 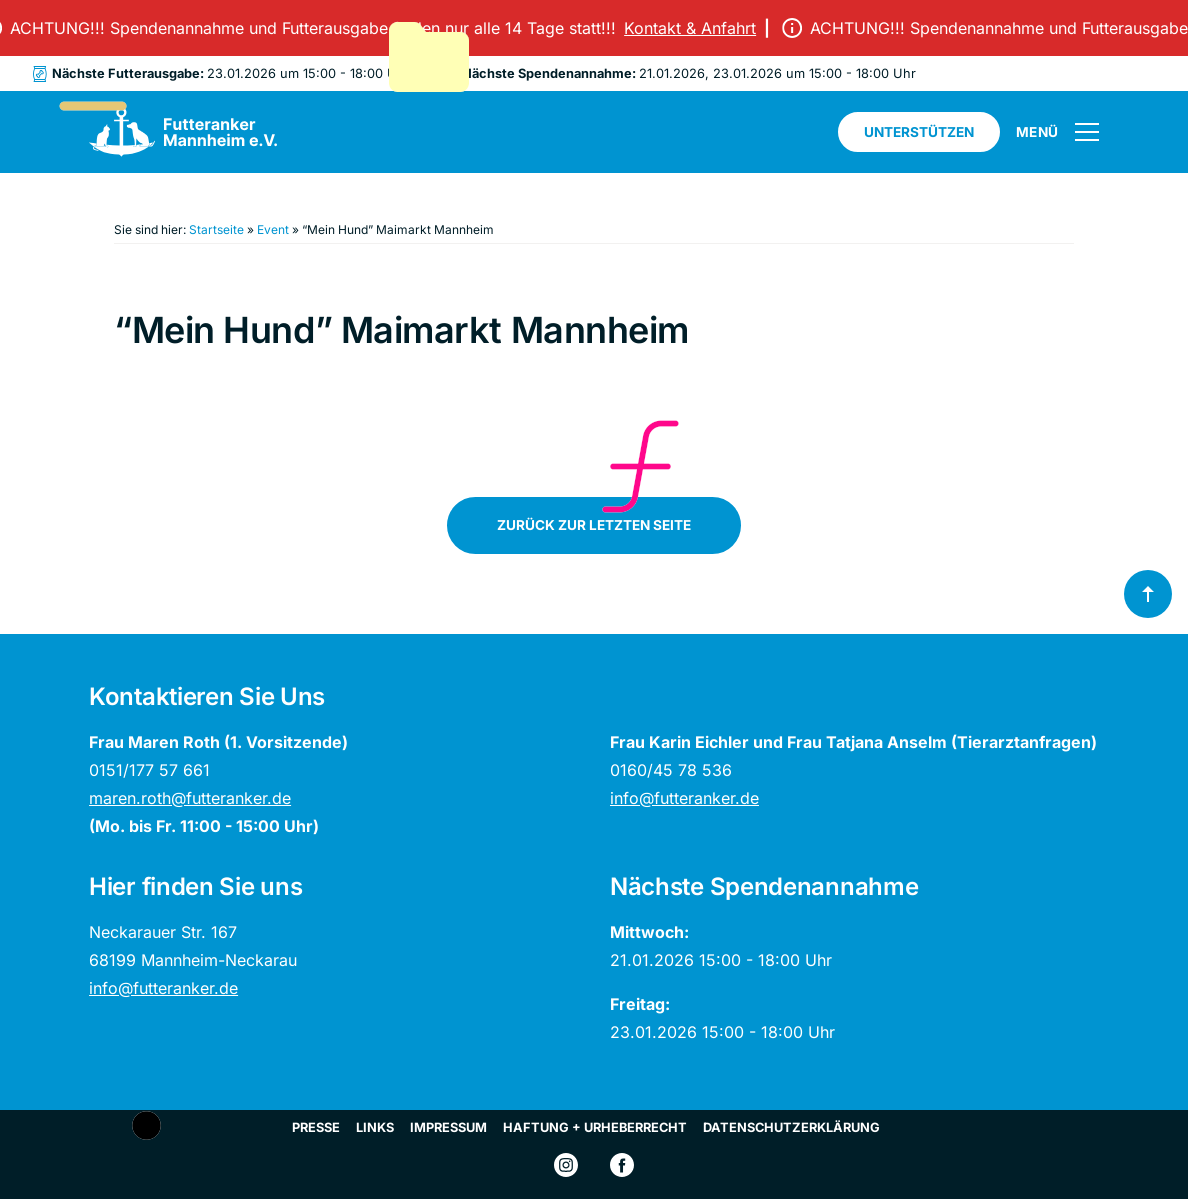 What do you see at coordinates (146, 1125) in the screenshot?
I see `indicates an unread notification or new item` at bounding box center [146, 1125].